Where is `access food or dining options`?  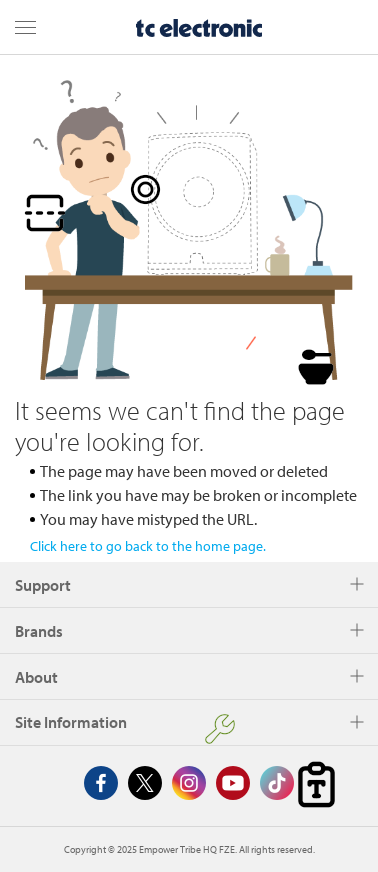 access food or dining options is located at coordinates (316, 367).